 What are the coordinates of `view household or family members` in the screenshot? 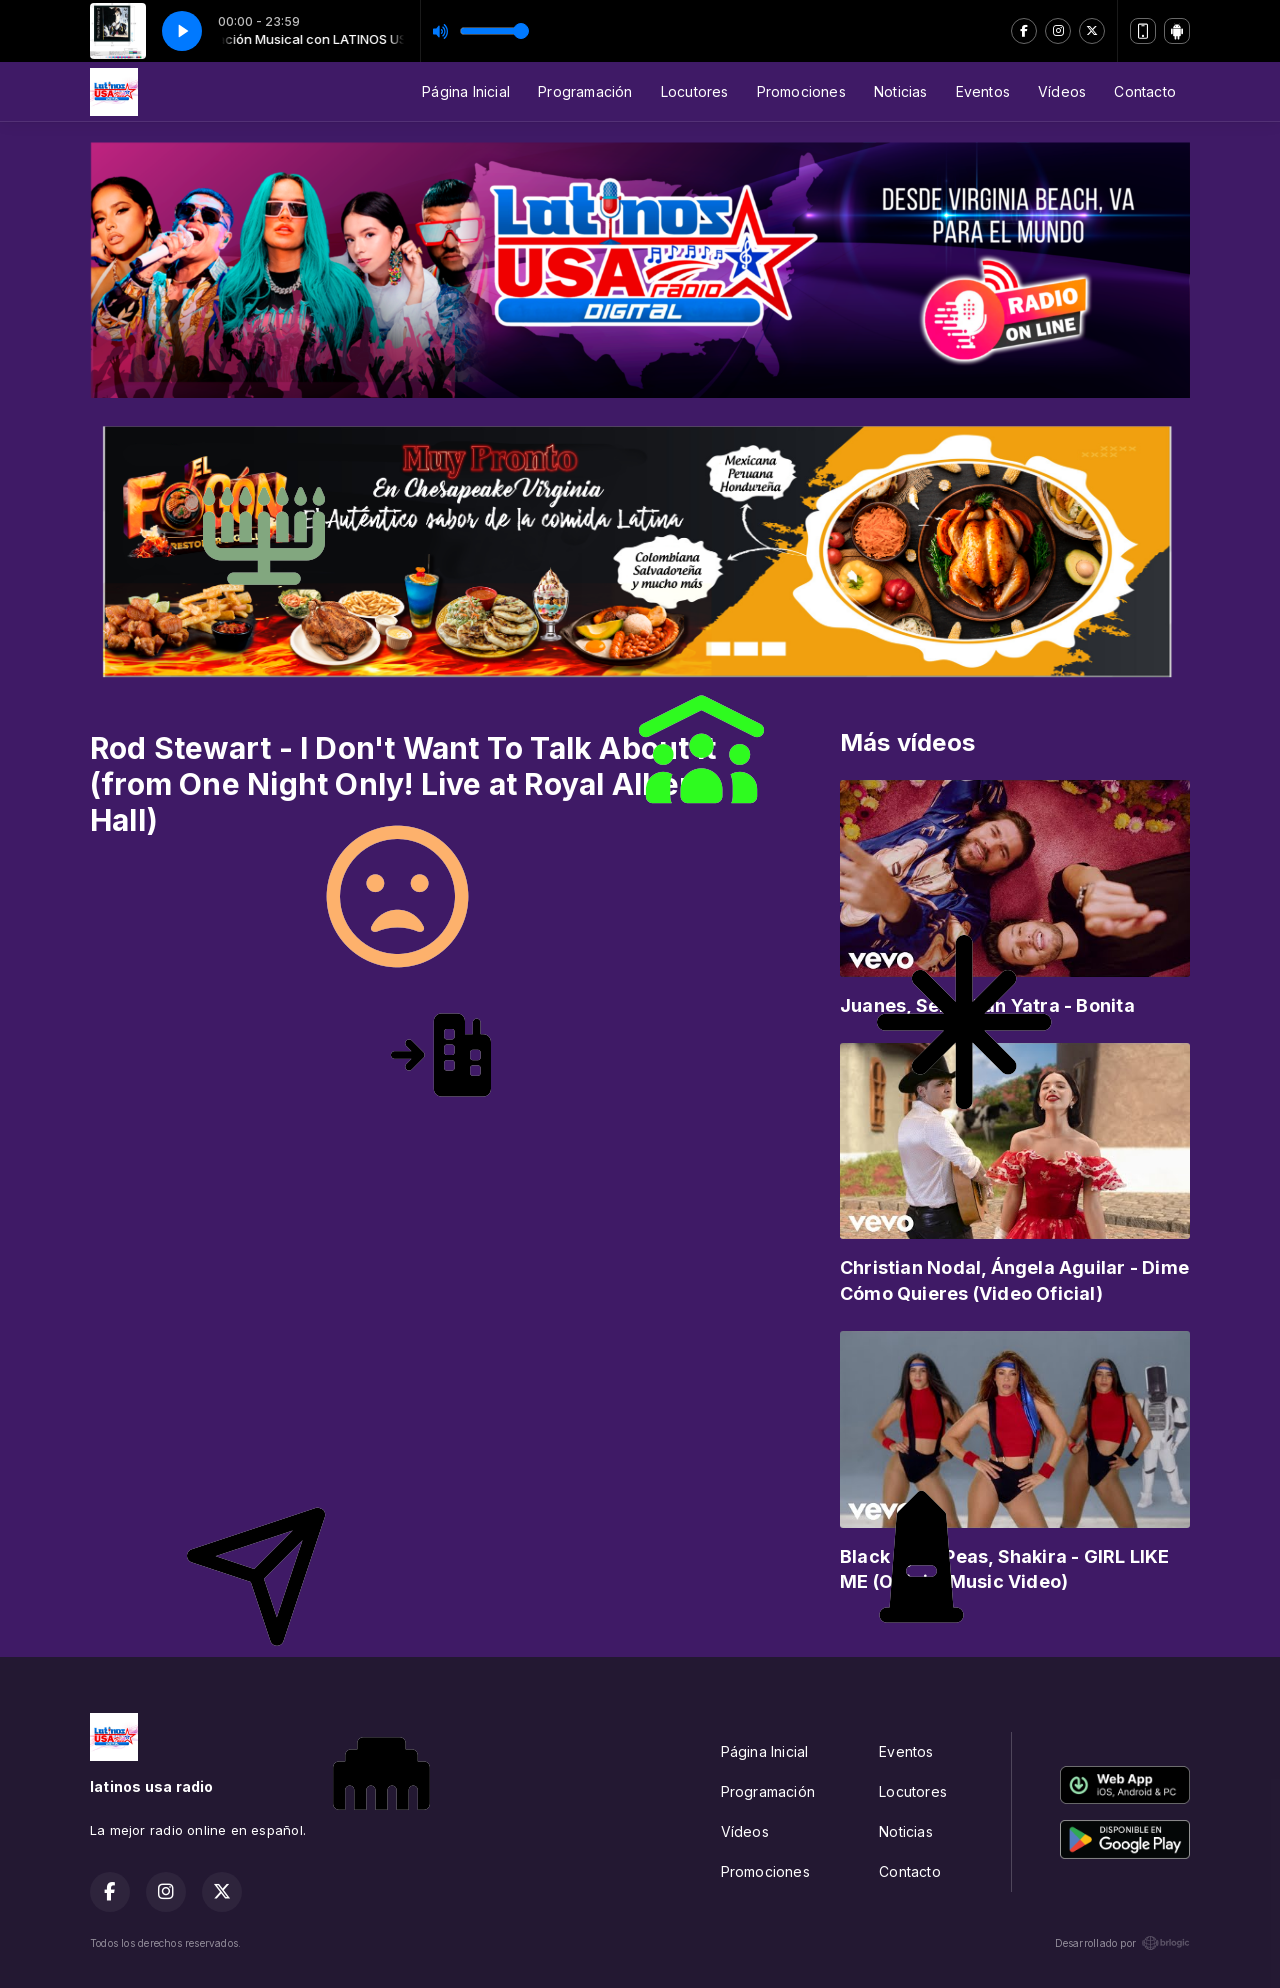 It's located at (701, 754).